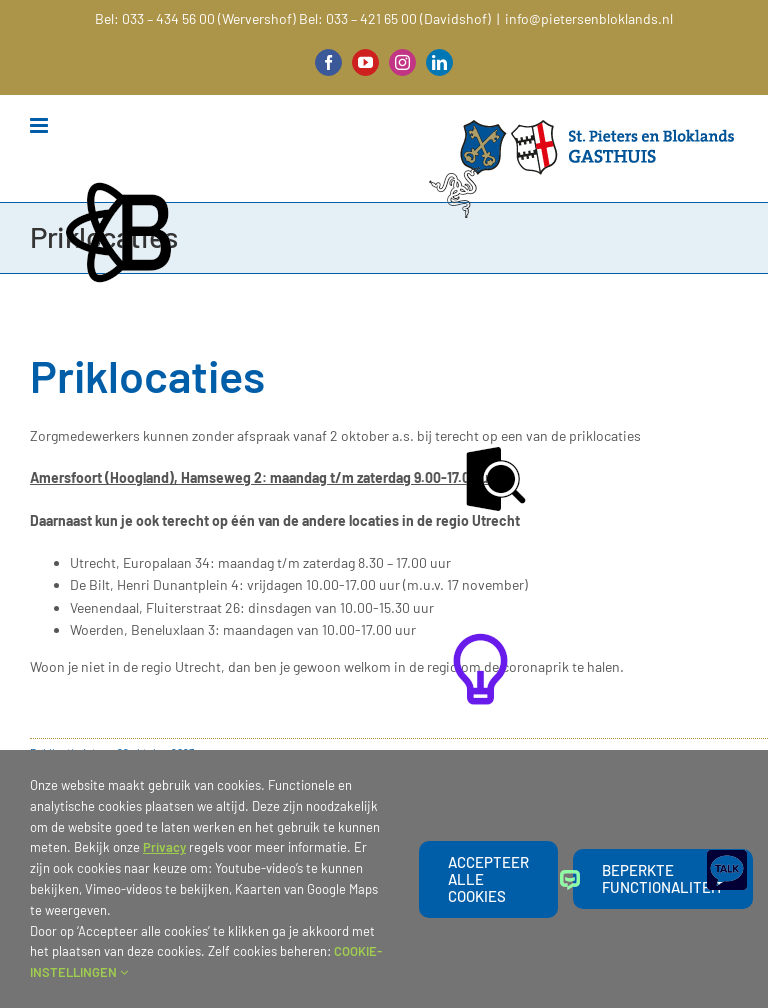 The image size is (768, 1008). I want to click on visit razer website or store, so click(454, 192).